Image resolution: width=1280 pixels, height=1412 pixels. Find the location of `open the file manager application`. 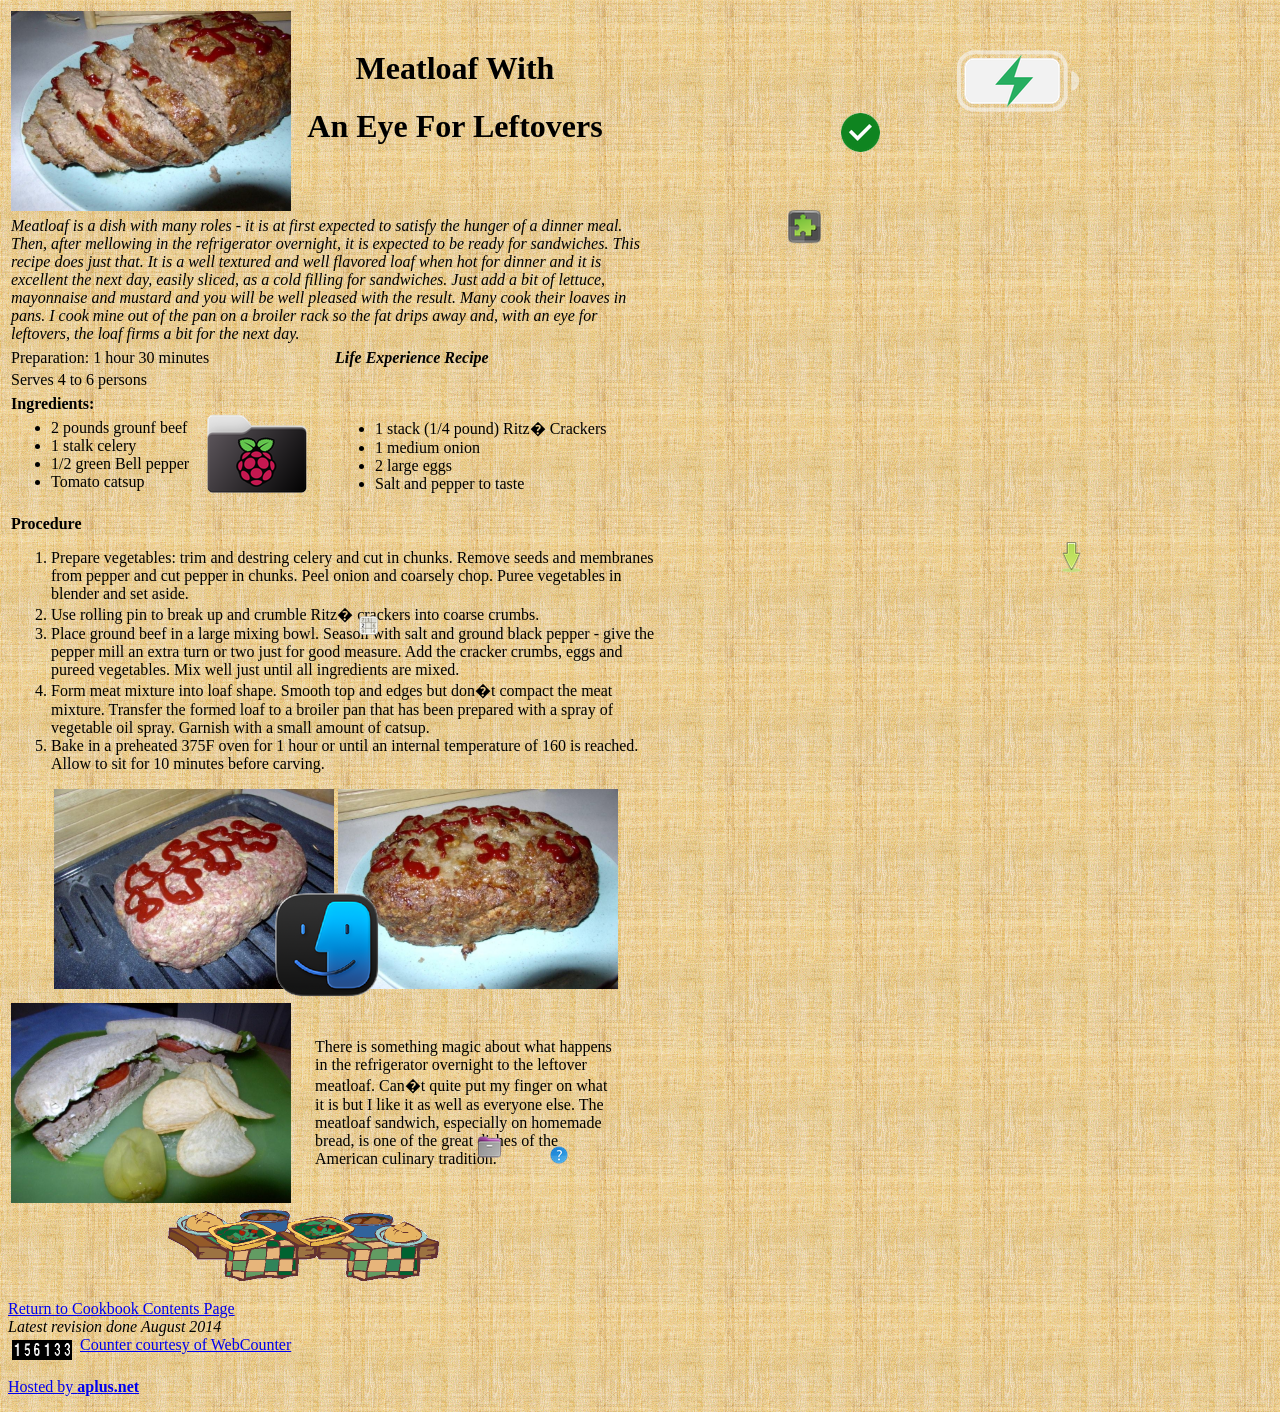

open the file manager application is located at coordinates (489, 1146).